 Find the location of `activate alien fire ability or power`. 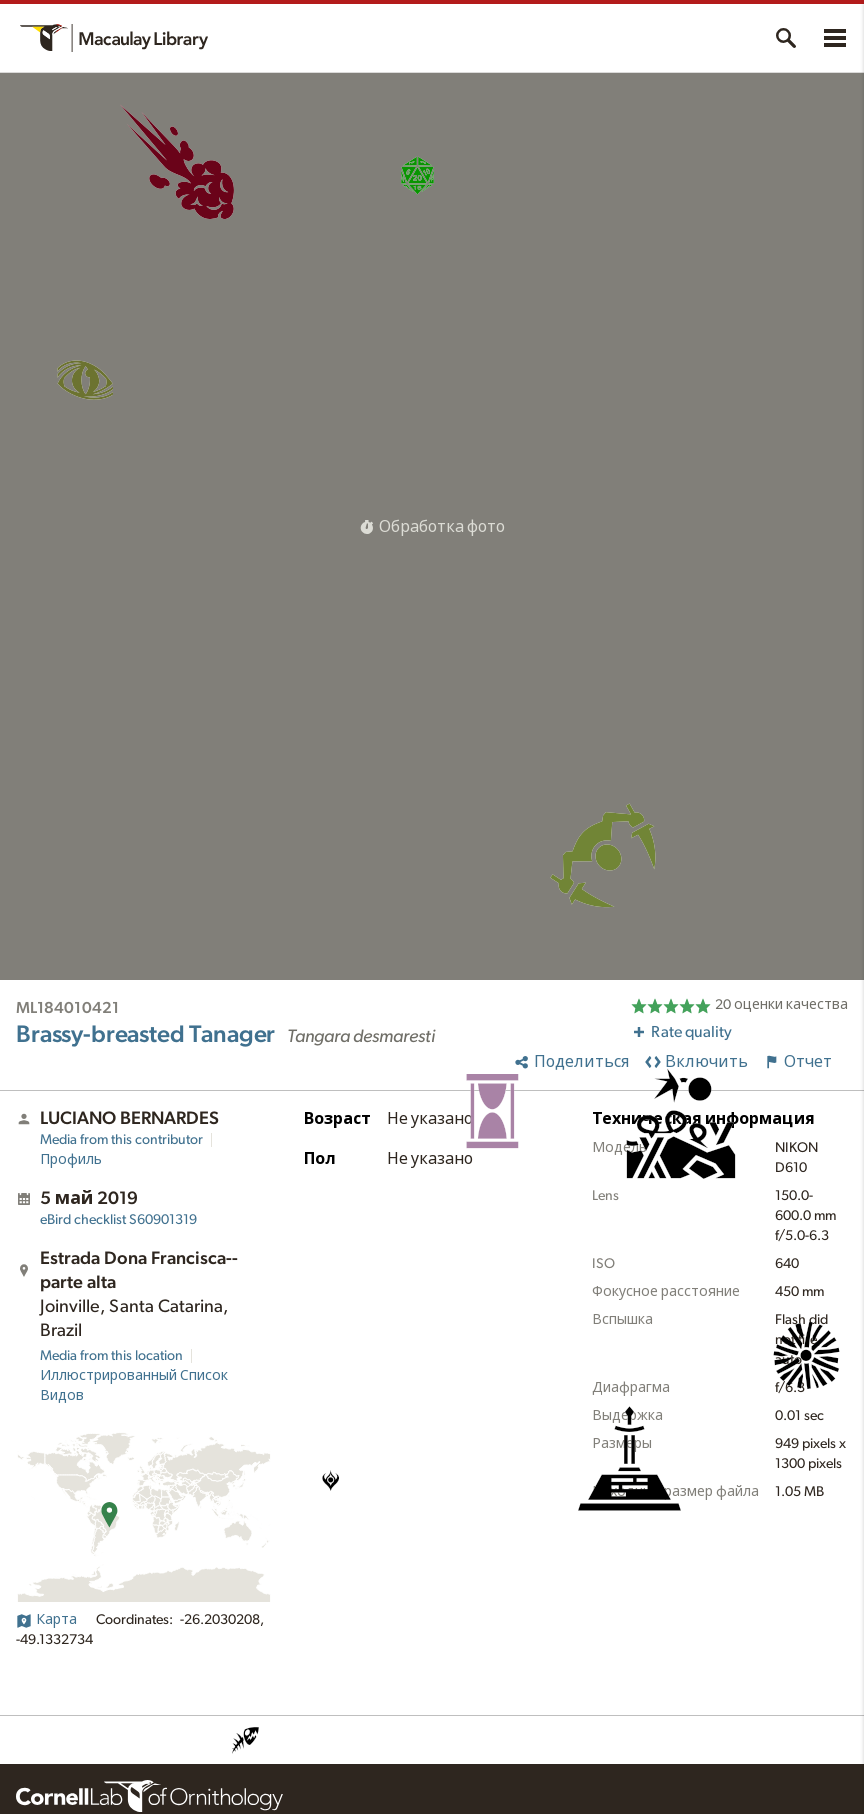

activate alien fire ability or power is located at coordinates (330, 1480).